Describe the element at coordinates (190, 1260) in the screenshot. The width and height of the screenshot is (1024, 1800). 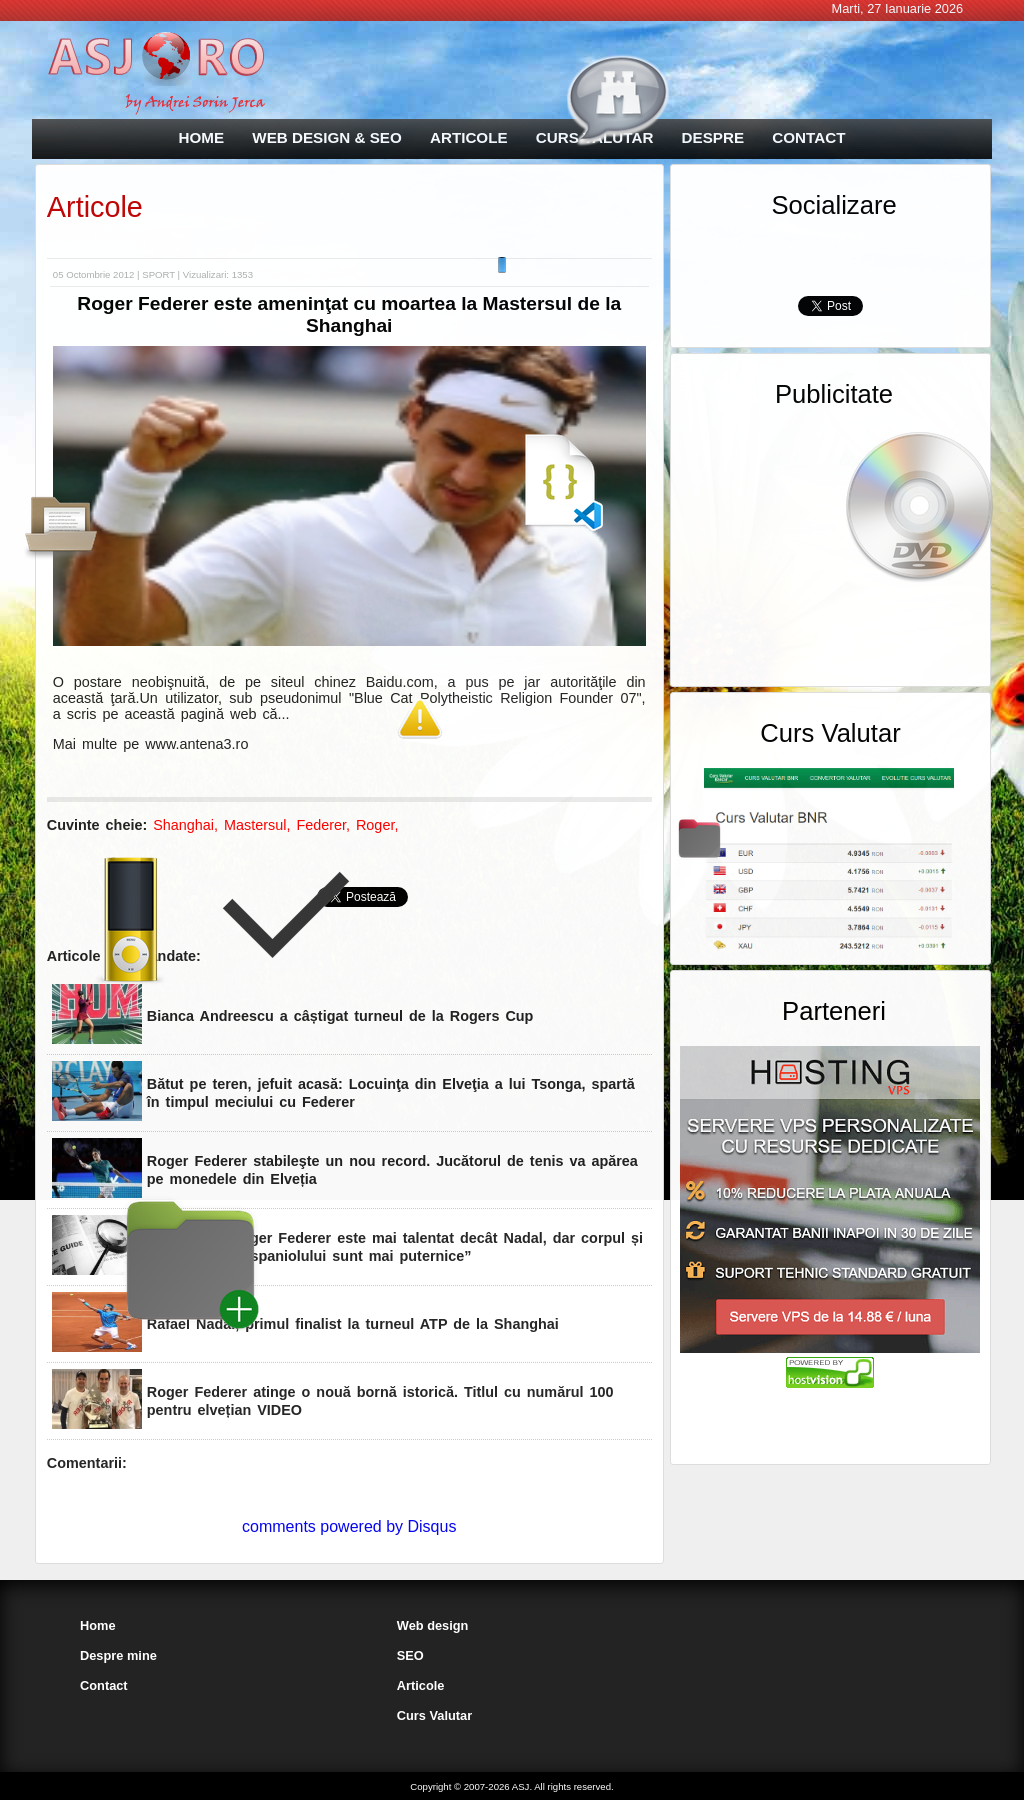
I see `create a new folder` at that location.